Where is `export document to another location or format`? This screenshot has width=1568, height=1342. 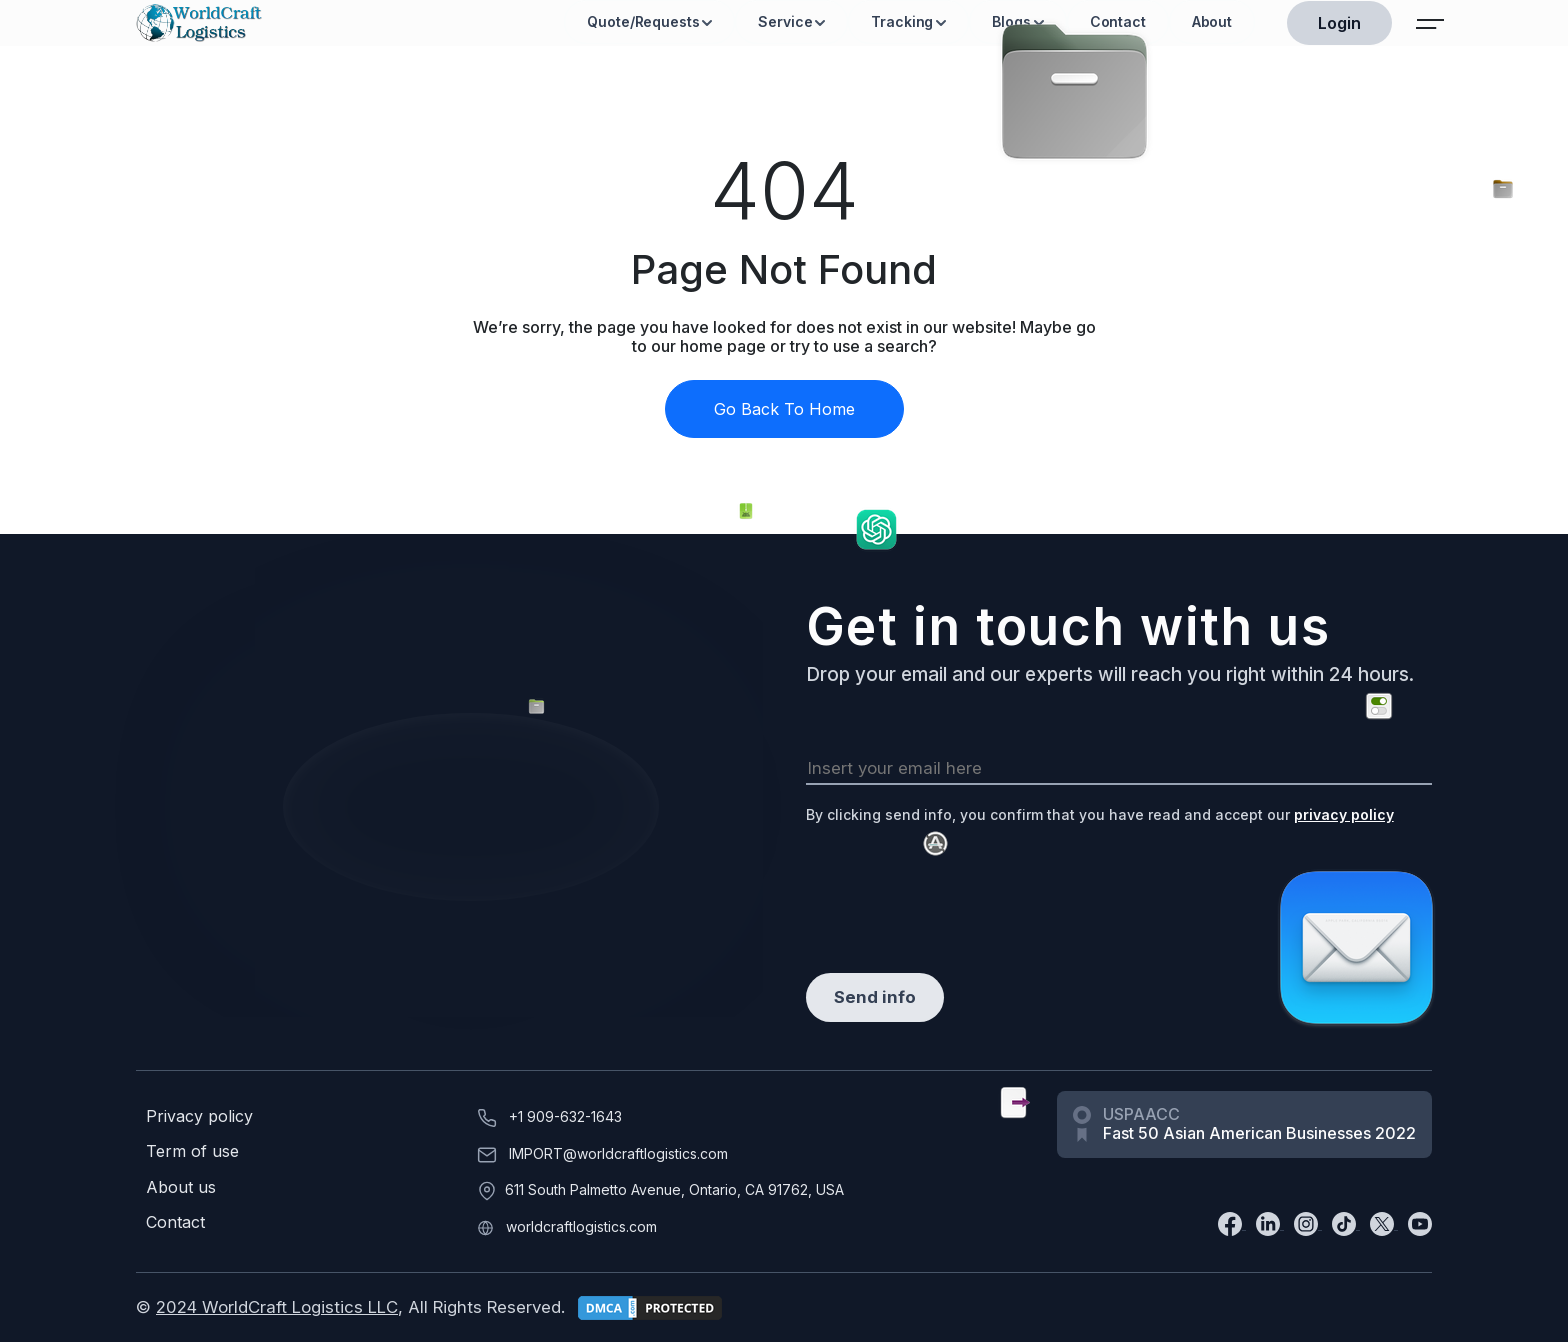
export document to another location or format is located at coordinates (1013, 1102).